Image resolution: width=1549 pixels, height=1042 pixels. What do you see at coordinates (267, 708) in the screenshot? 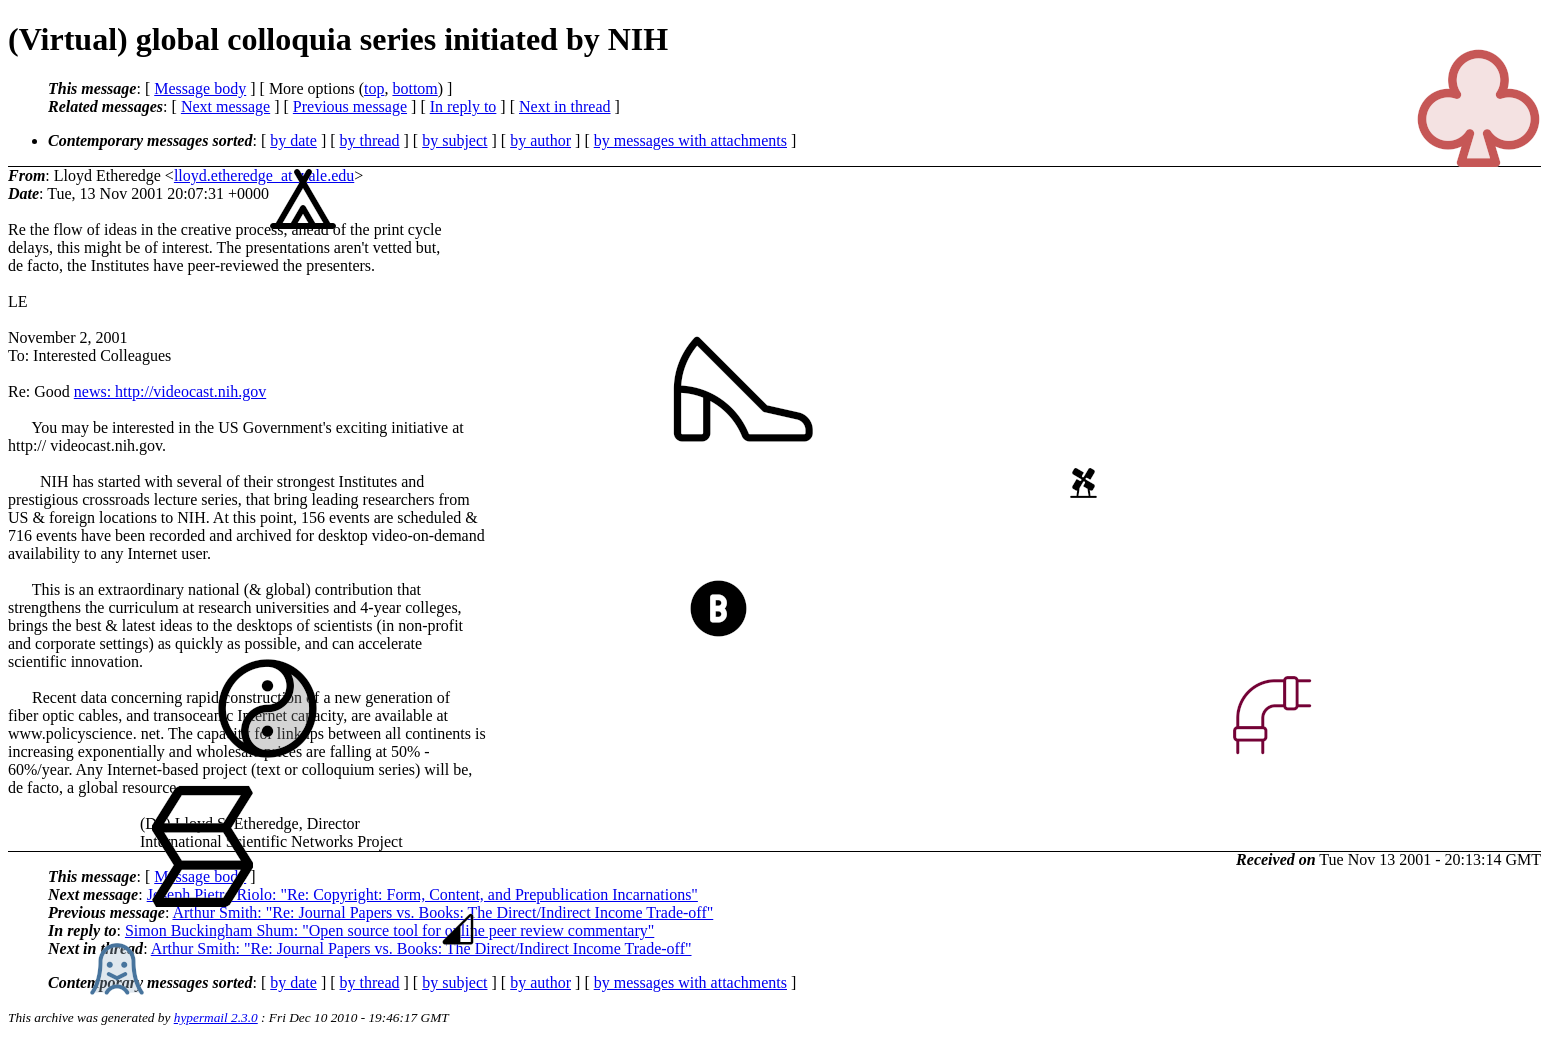
I see `toggle balance or harmony mode` at bounding box center [267, 708].